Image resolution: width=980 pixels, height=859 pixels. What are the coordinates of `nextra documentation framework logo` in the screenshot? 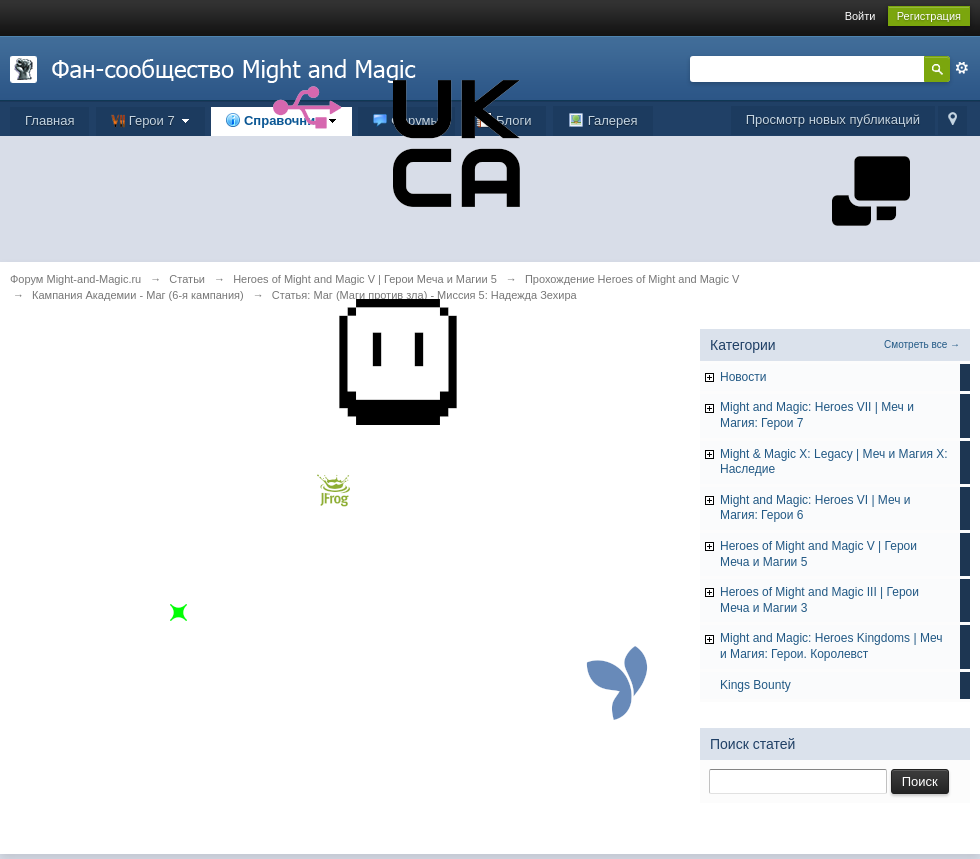 It's located at (178, 612).